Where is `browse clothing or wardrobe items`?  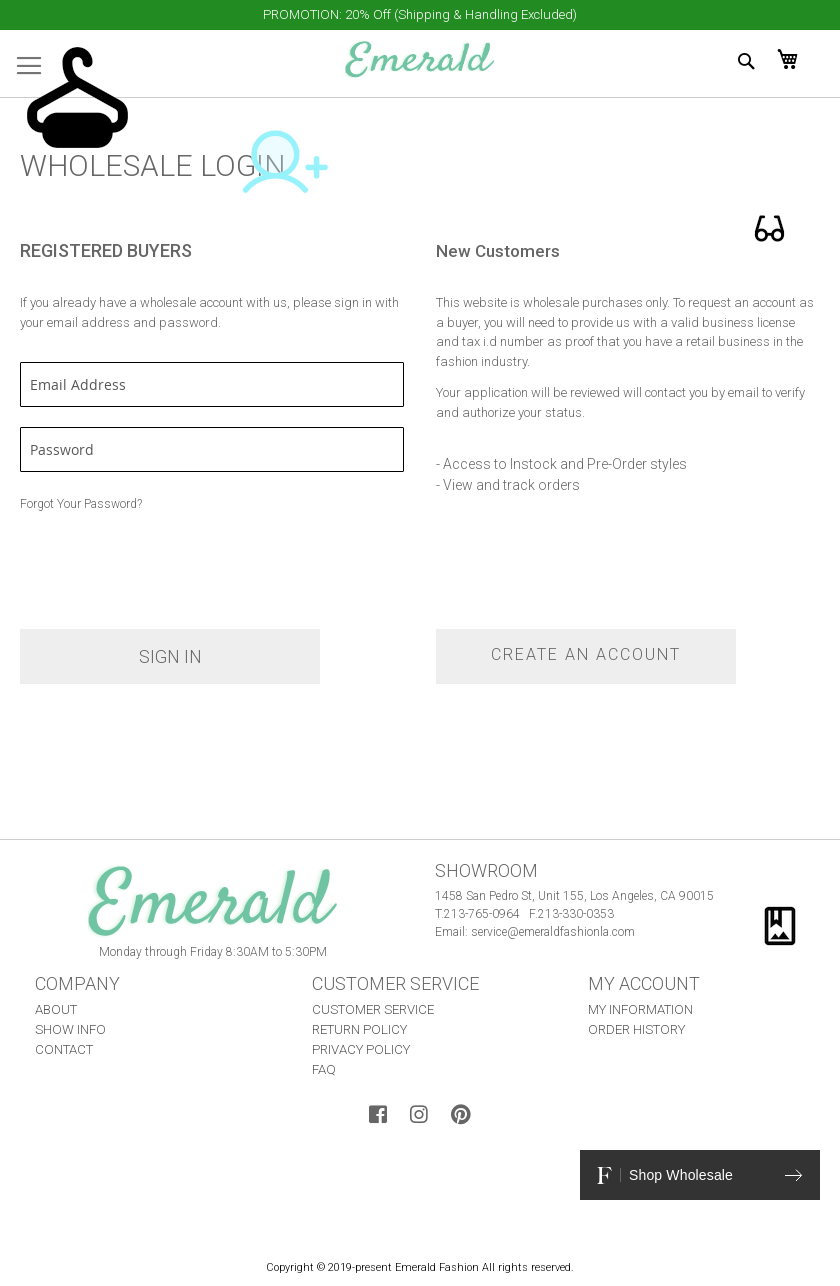
browse clothing or wardrobe items is located at coordinates (77, 97).